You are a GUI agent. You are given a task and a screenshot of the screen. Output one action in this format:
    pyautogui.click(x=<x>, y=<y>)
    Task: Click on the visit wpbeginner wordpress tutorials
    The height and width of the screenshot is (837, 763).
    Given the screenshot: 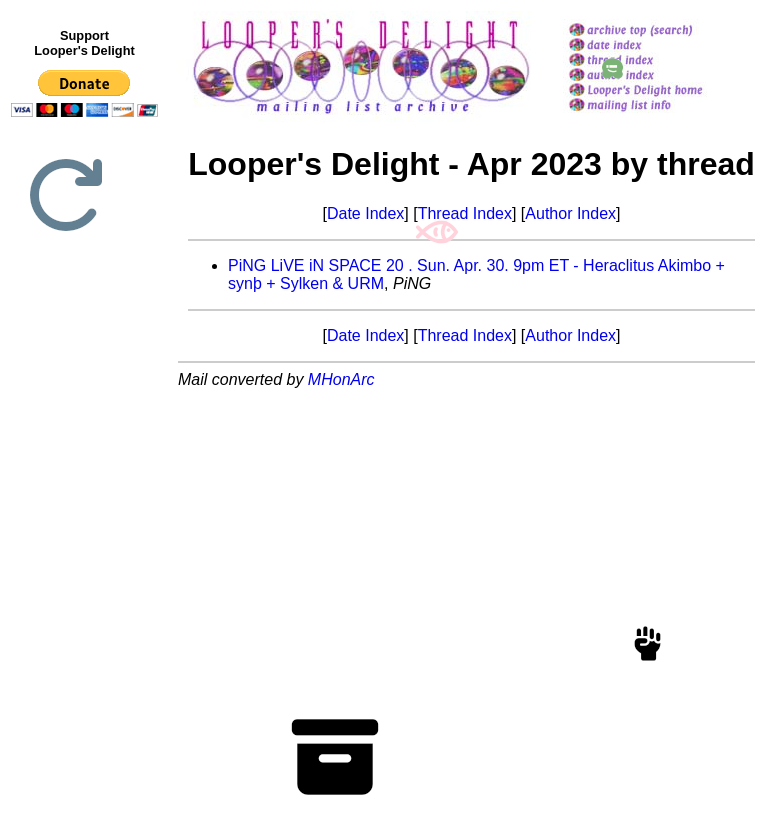 What is the action you would take?
    pyautogui.click(x=612, y=68)
    